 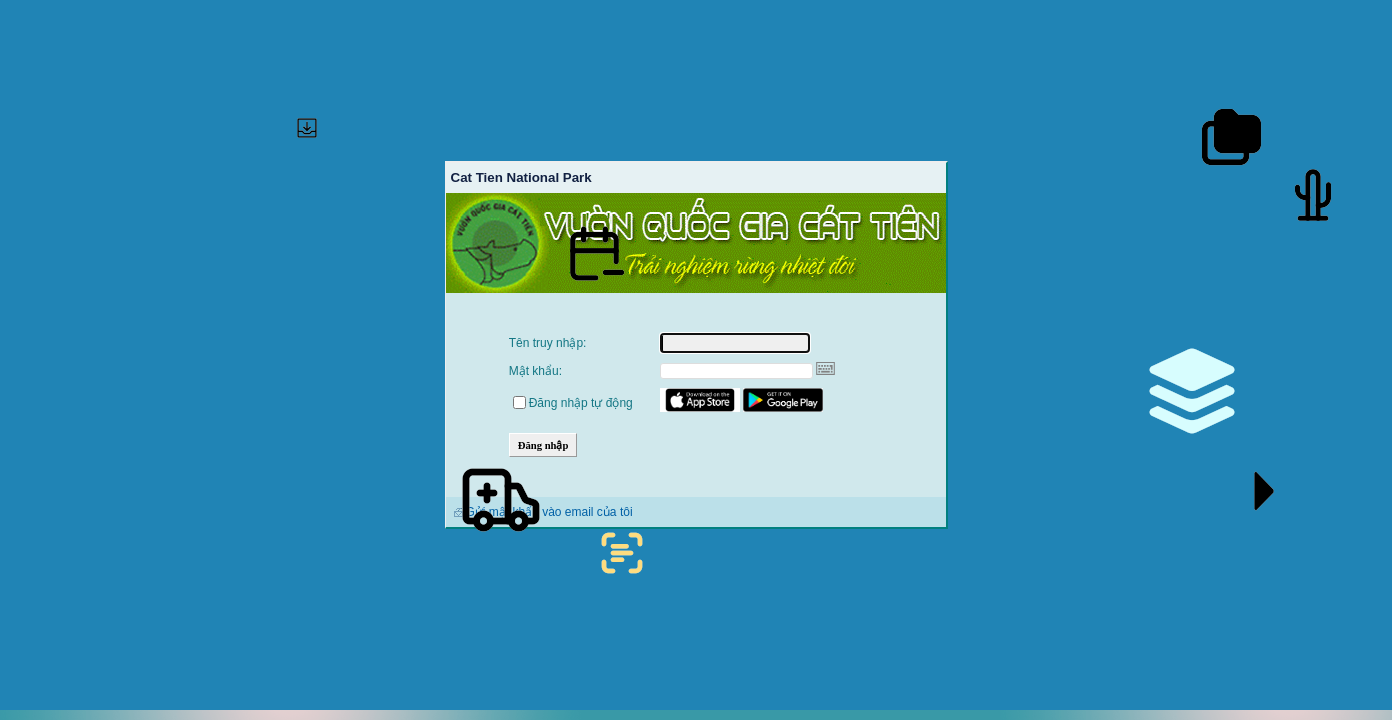 I want to click on scan document to extract text, so click(x=622, y=553).